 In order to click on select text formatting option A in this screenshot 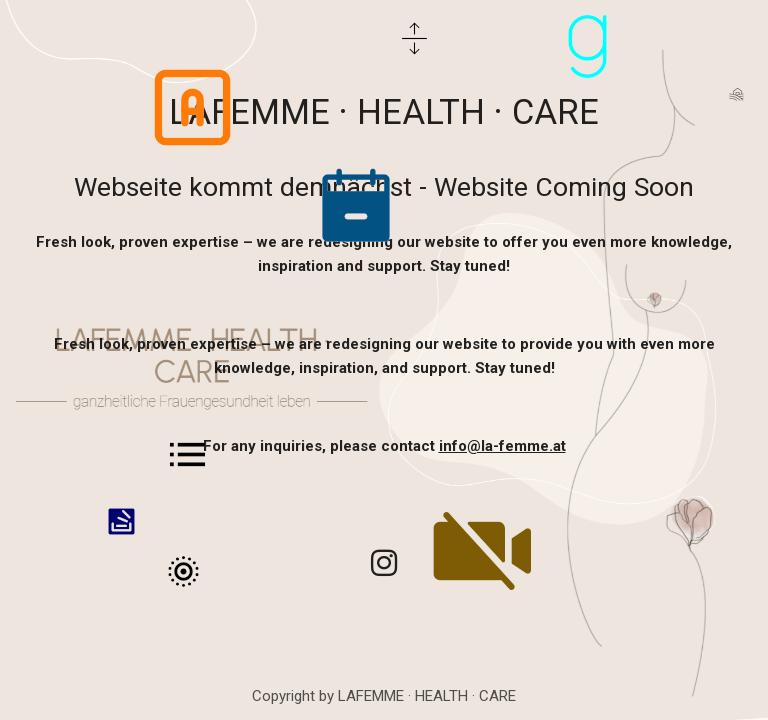, I will do `click(192, 107)`.